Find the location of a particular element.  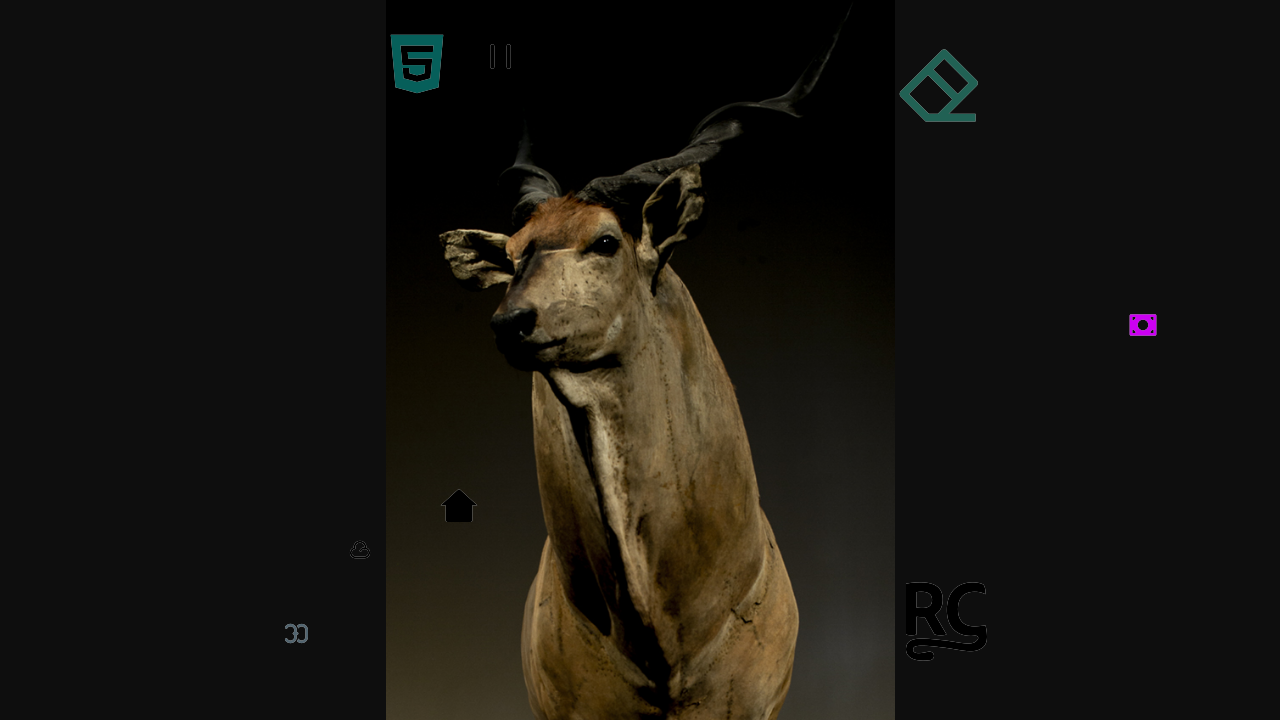

cloud storage or sync status is located at coordinates (360, 550).